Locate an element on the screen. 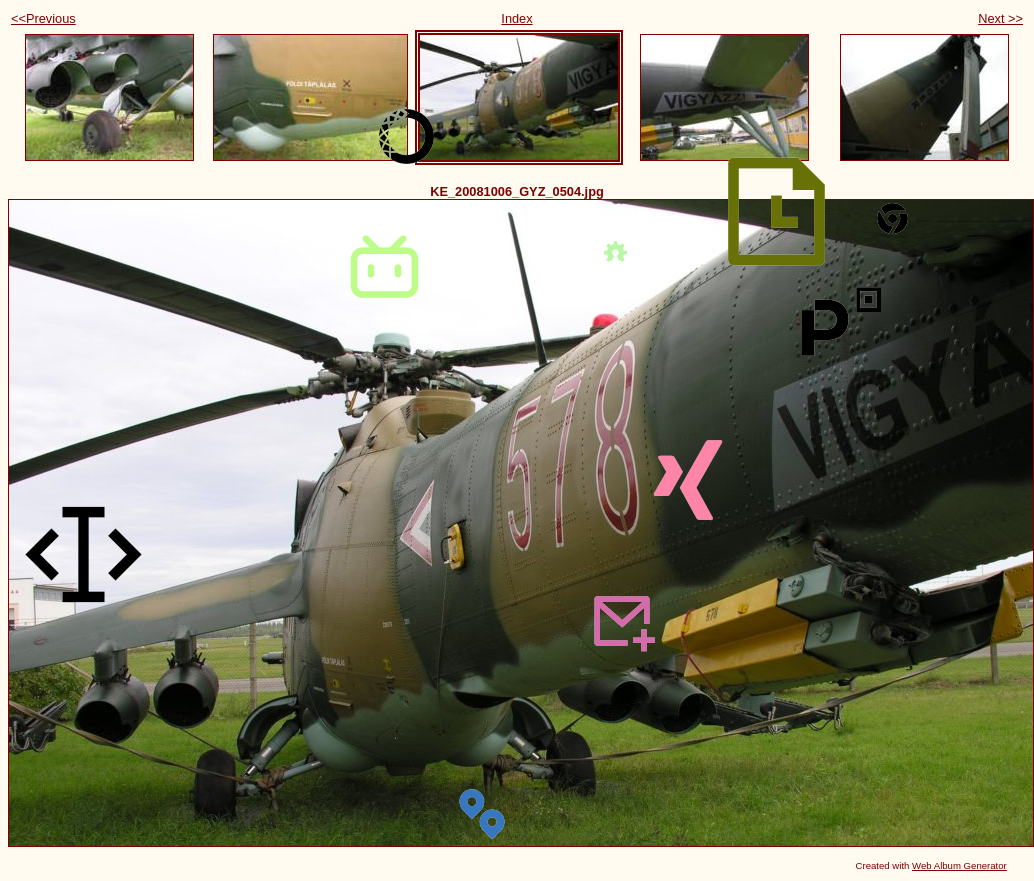  open anaconda navigator is located at coordinates (406, 136).